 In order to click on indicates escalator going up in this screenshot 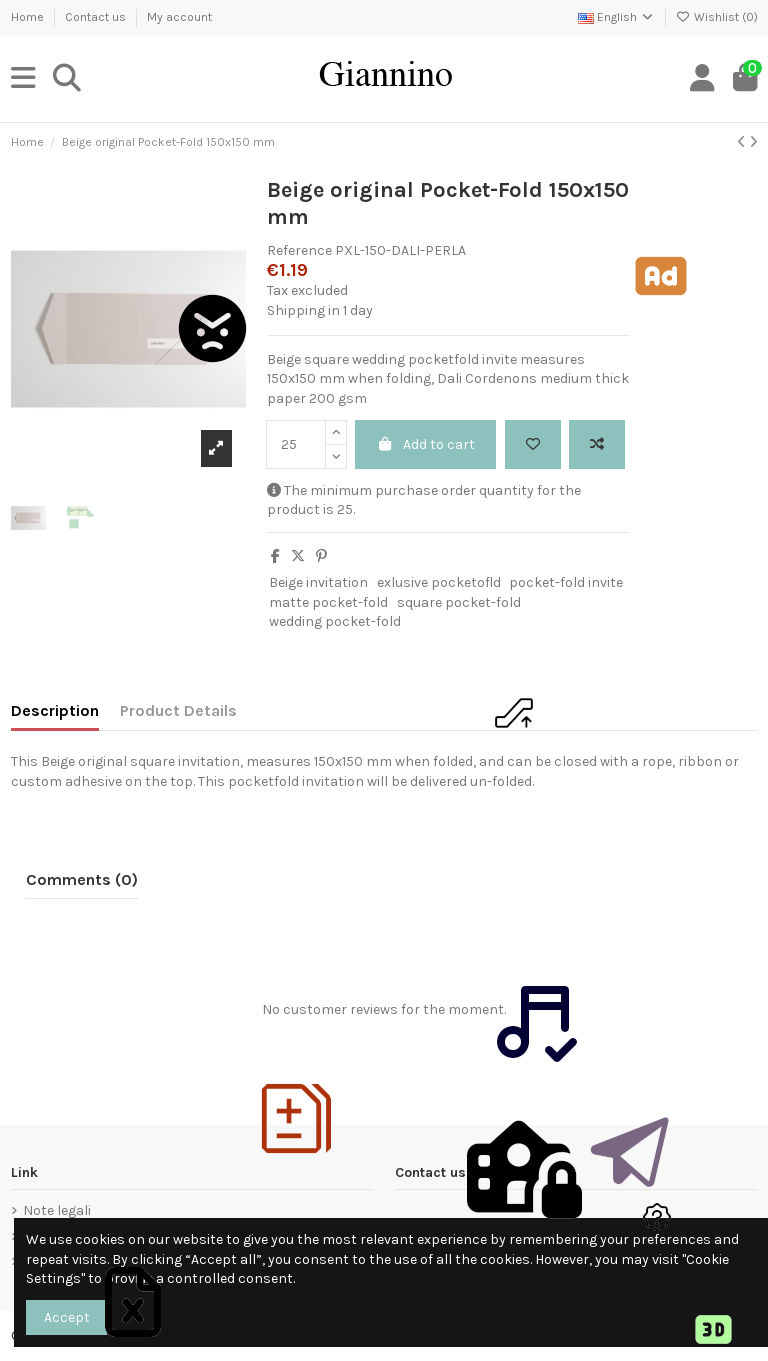, I will do `click(514, 713)`.